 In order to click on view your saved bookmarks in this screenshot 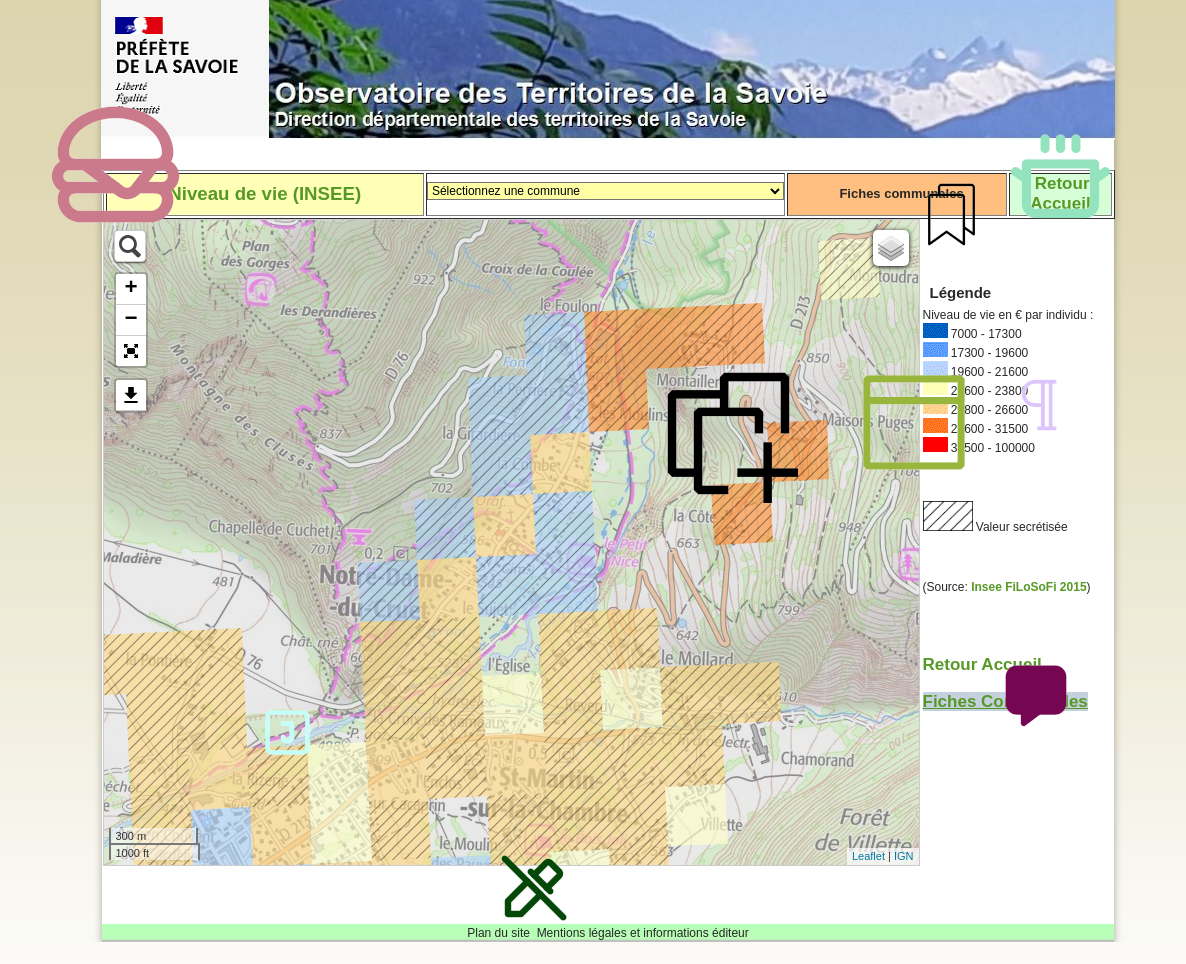, I will do `click(951, 214)`.